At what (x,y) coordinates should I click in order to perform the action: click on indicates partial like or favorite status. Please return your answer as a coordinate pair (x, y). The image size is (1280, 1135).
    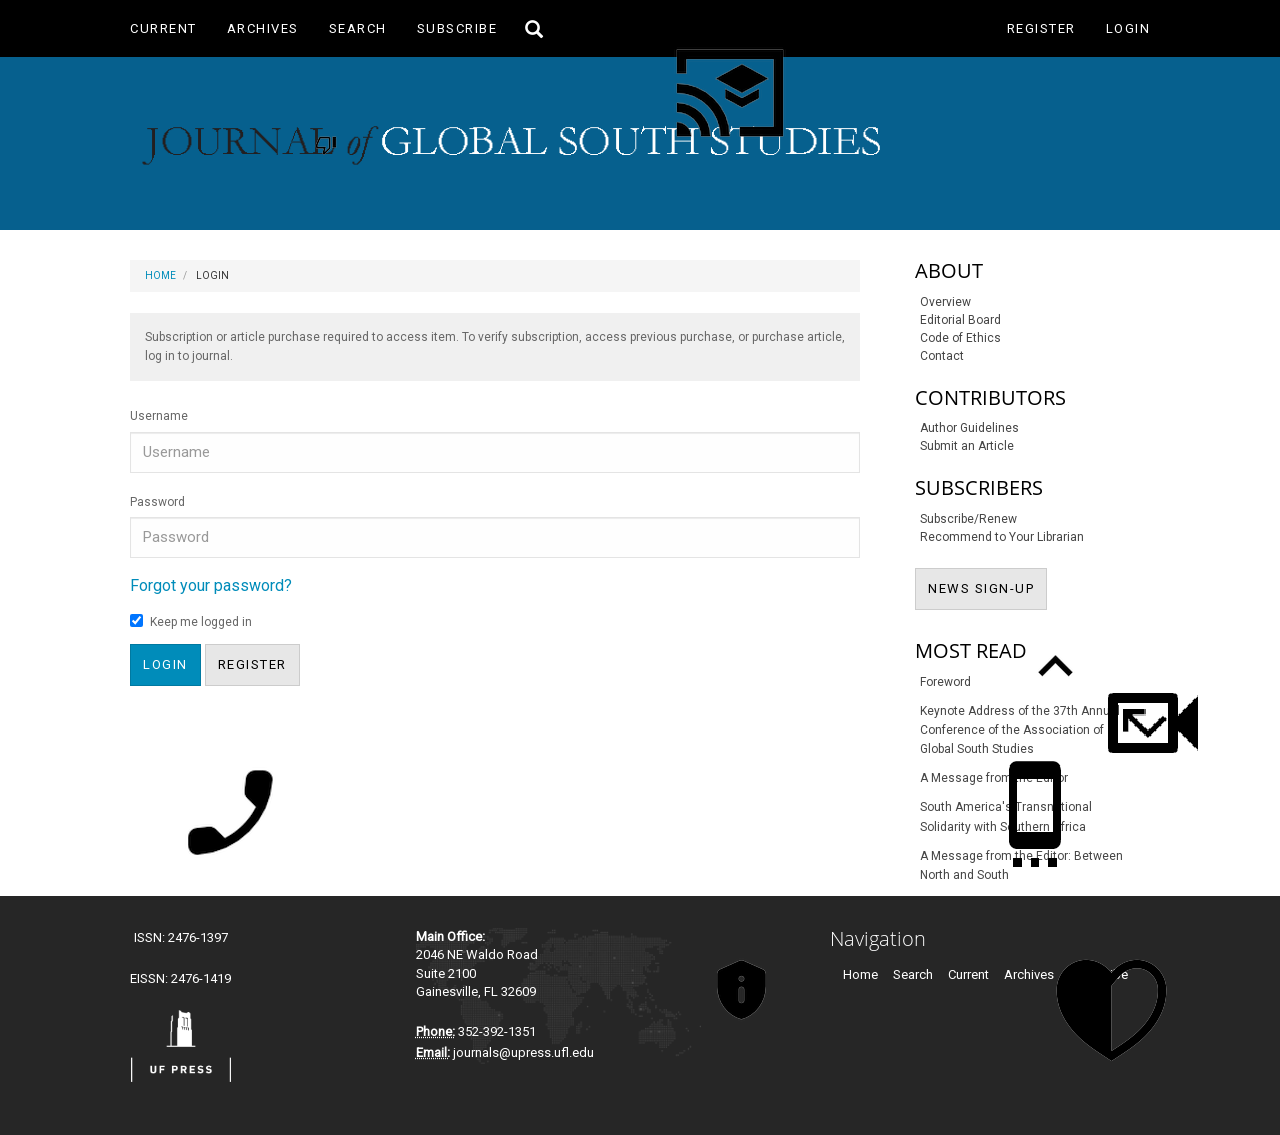
    Looking at the image, I should click on (1111, 1010).